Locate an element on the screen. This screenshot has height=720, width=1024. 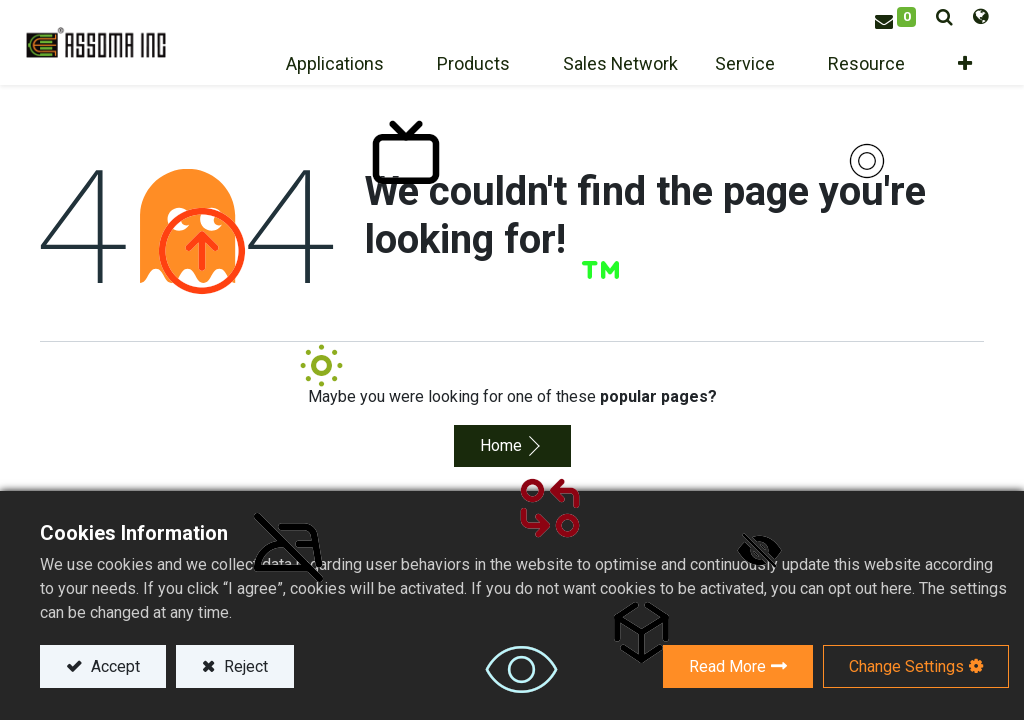
do not iron this item is located at coordinates (288, 547).